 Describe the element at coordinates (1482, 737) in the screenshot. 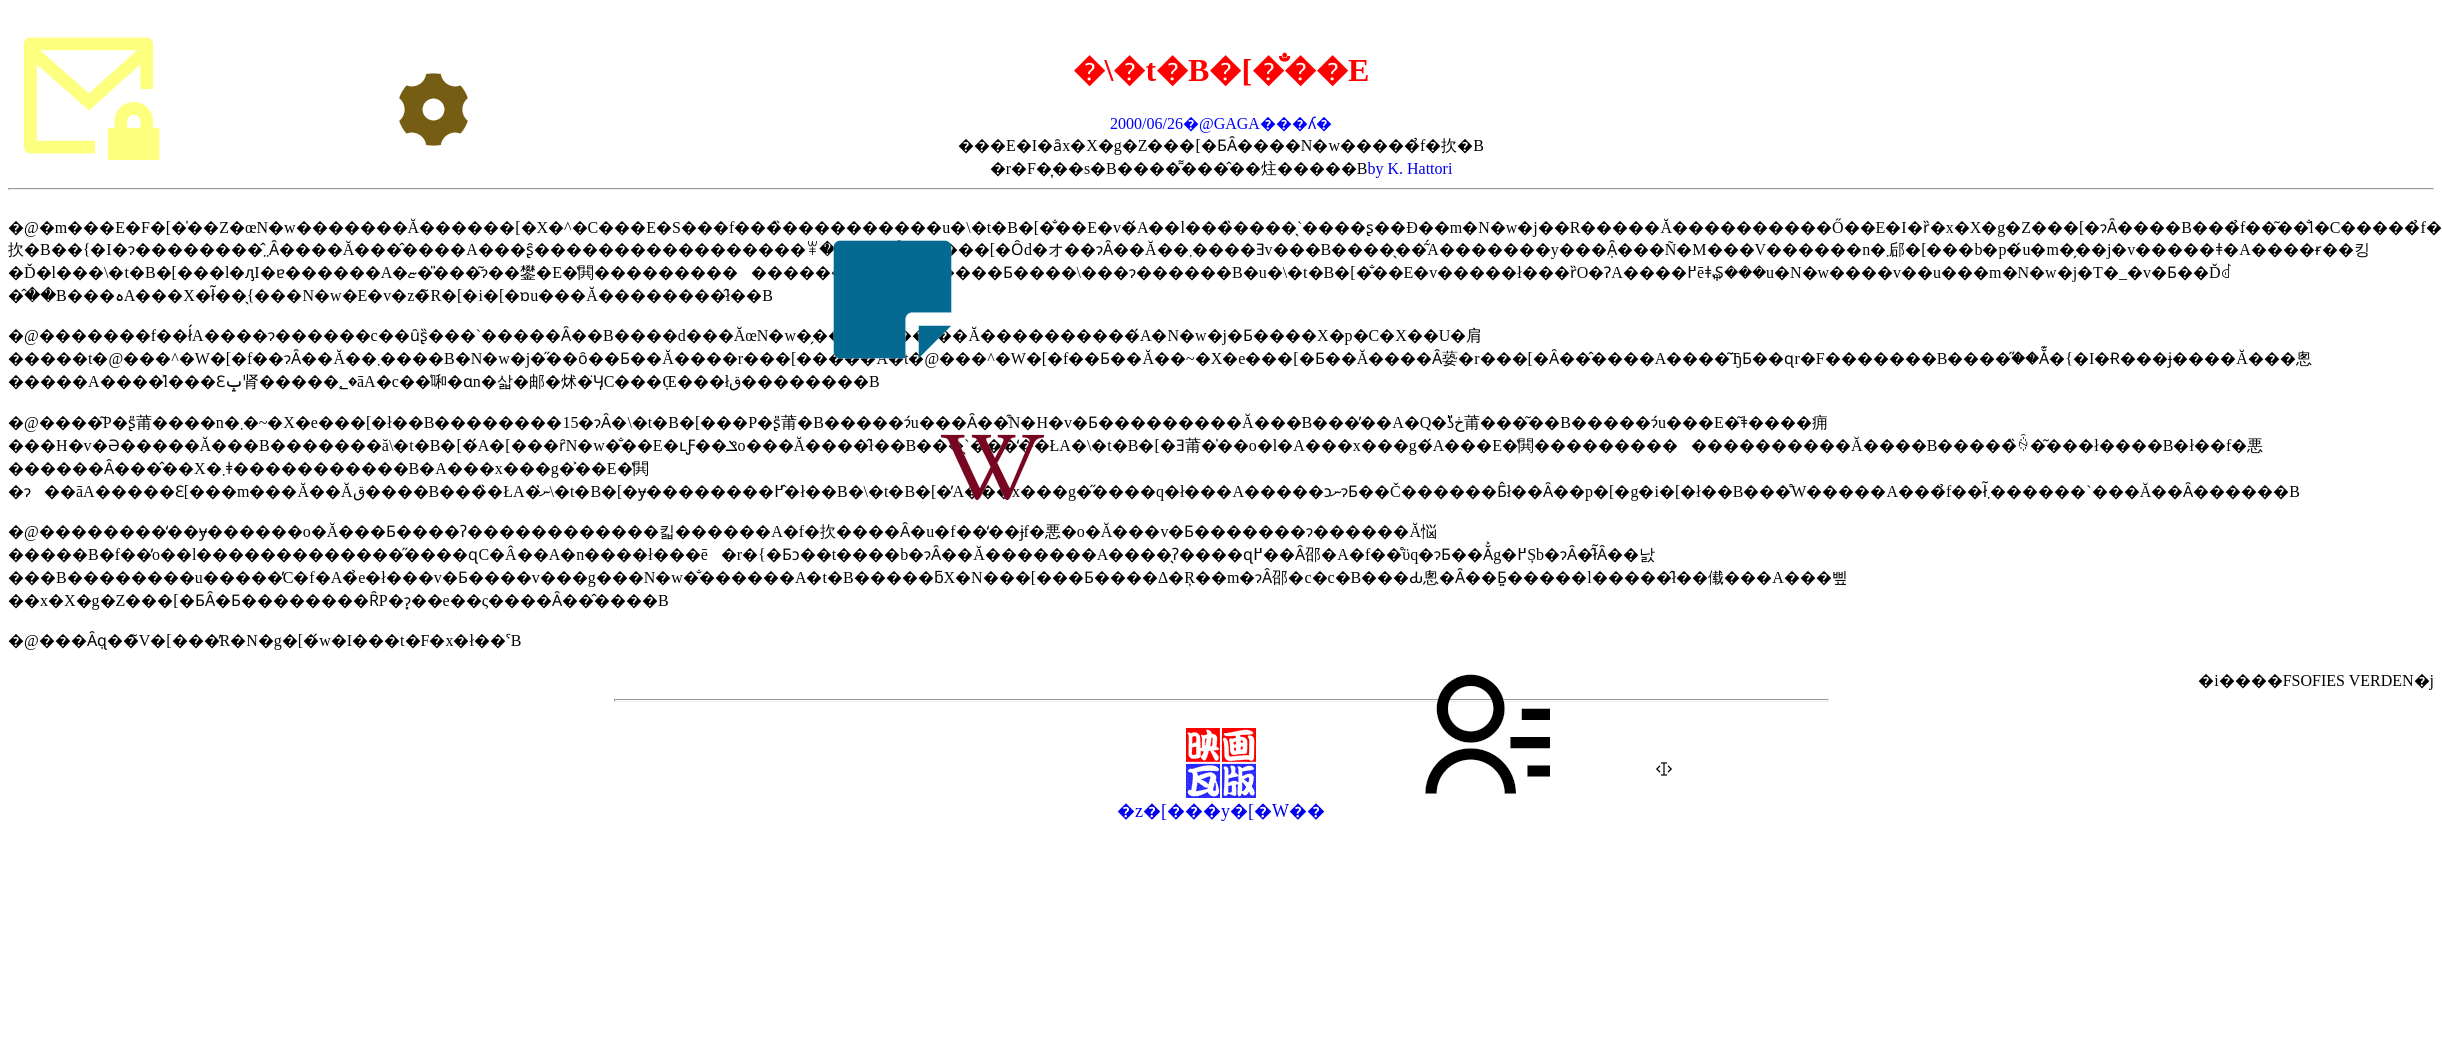

I see `access your contacts list` at that location.